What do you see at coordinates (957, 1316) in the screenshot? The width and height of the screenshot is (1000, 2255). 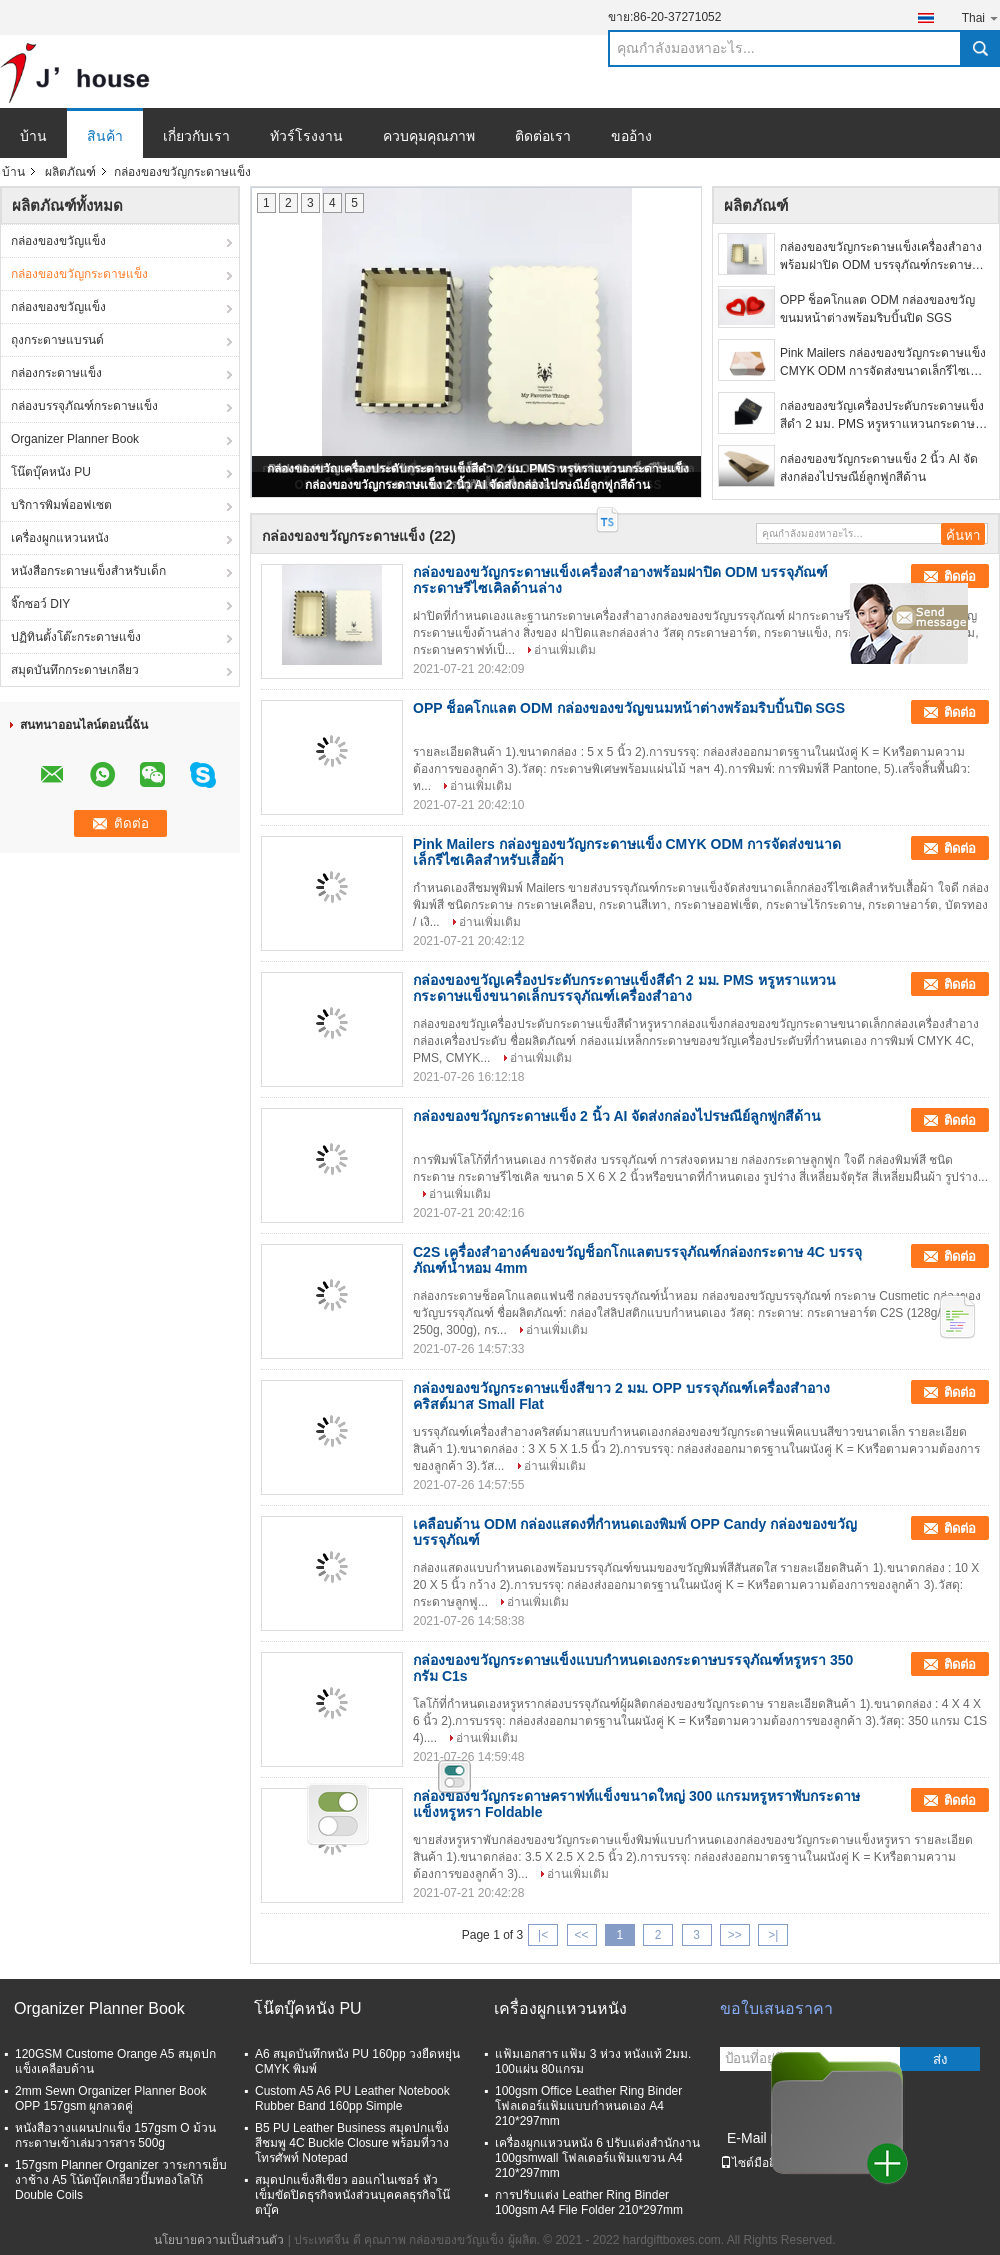 I see `indicates a COBOL source code file` at bounding box center [957, 1316].